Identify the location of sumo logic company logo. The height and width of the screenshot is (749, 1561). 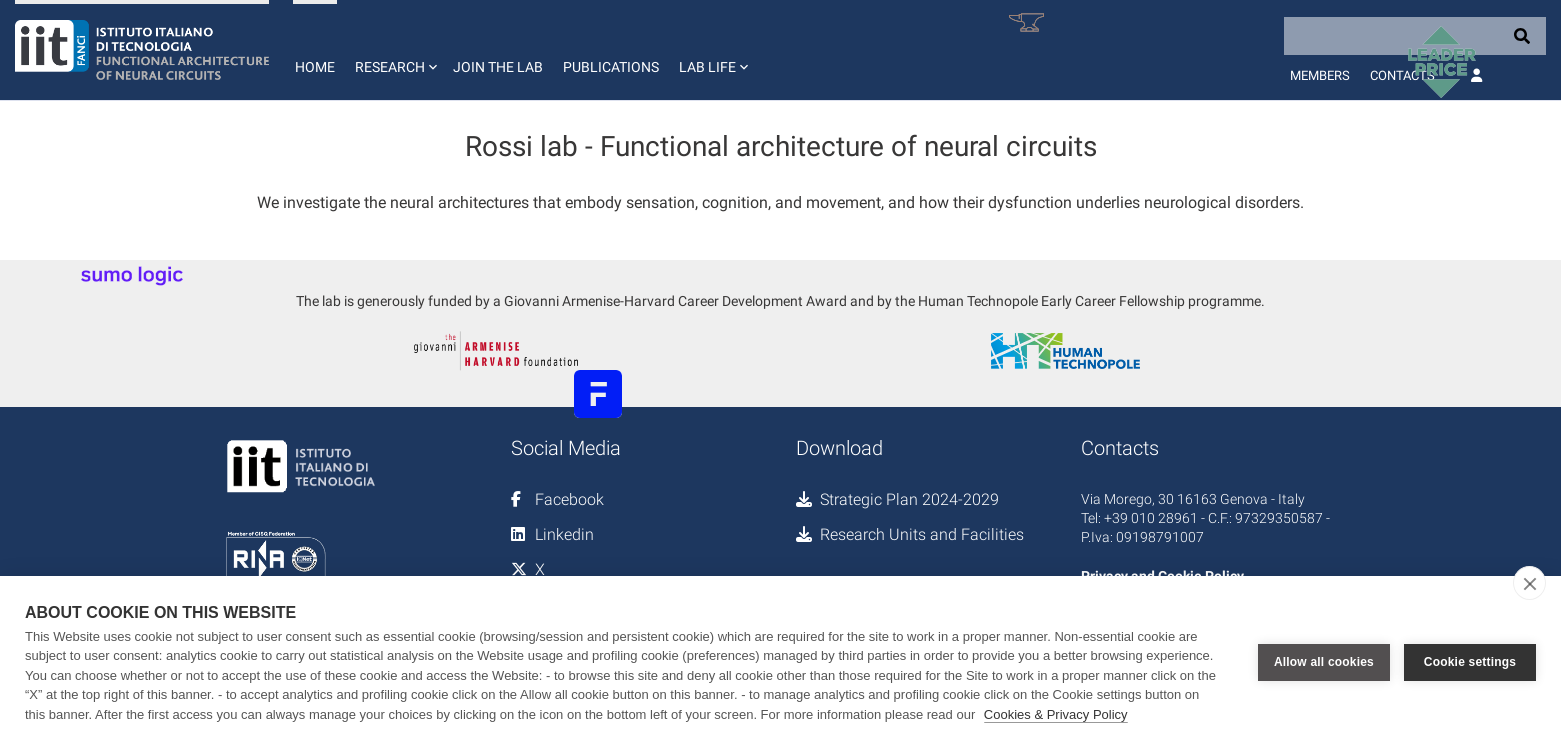
(132, 276).